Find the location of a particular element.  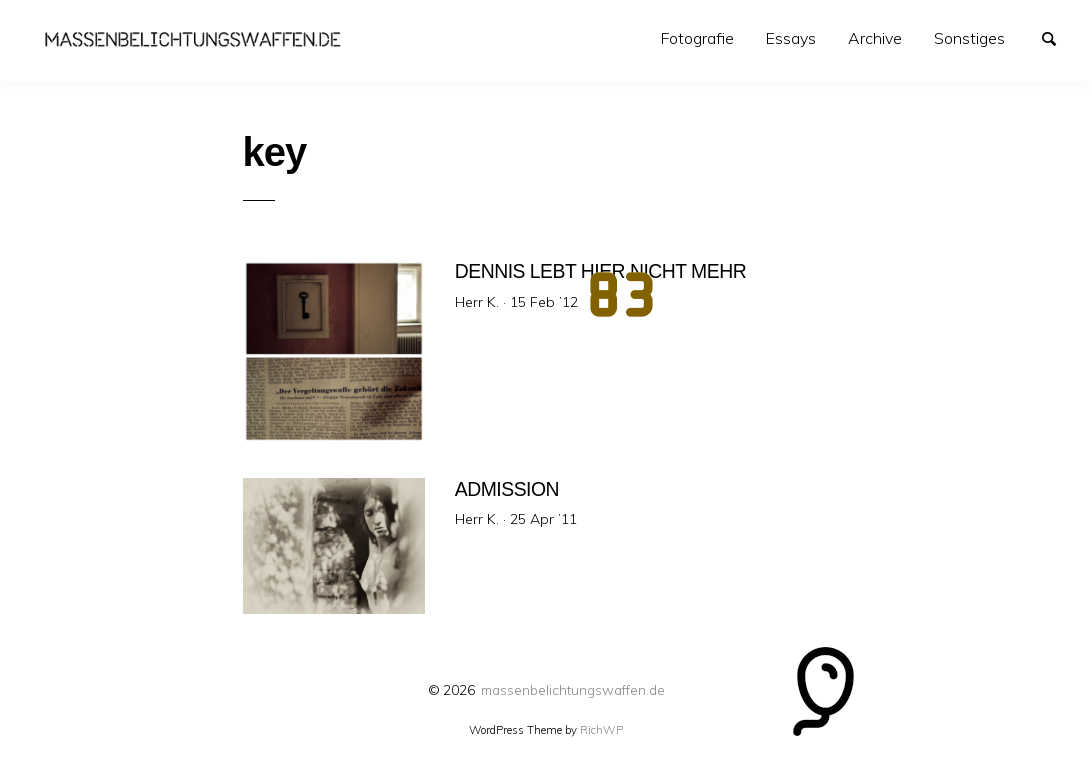

indicates a celebration or birthday event is located at coordinates (825, 691).